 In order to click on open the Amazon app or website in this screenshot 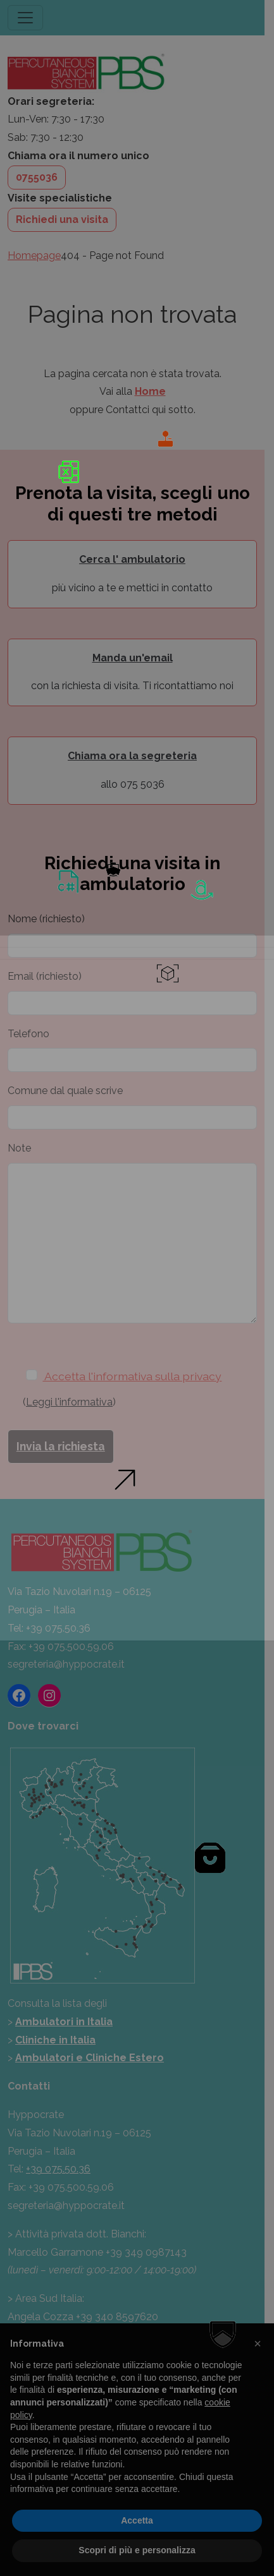, I will do `click(201, 889)`.